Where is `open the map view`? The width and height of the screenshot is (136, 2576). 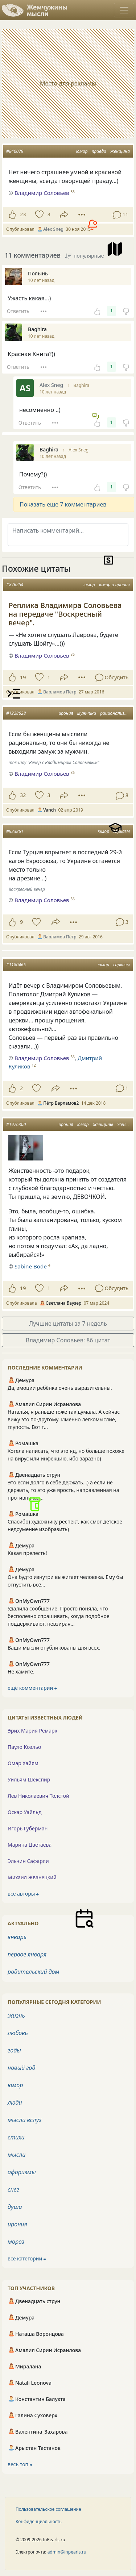
open the map view is located at coordinates (115, 249).